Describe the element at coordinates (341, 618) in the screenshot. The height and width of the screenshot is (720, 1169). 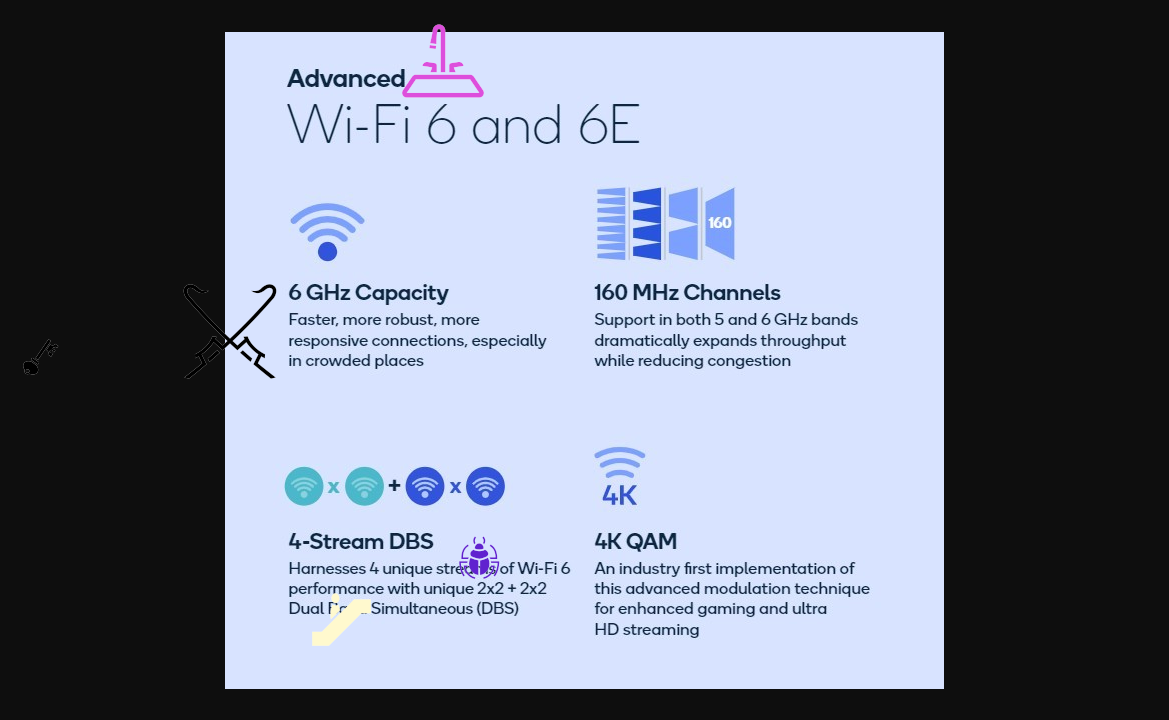
I see `indicates escalator location in a building or transit map` at that location.